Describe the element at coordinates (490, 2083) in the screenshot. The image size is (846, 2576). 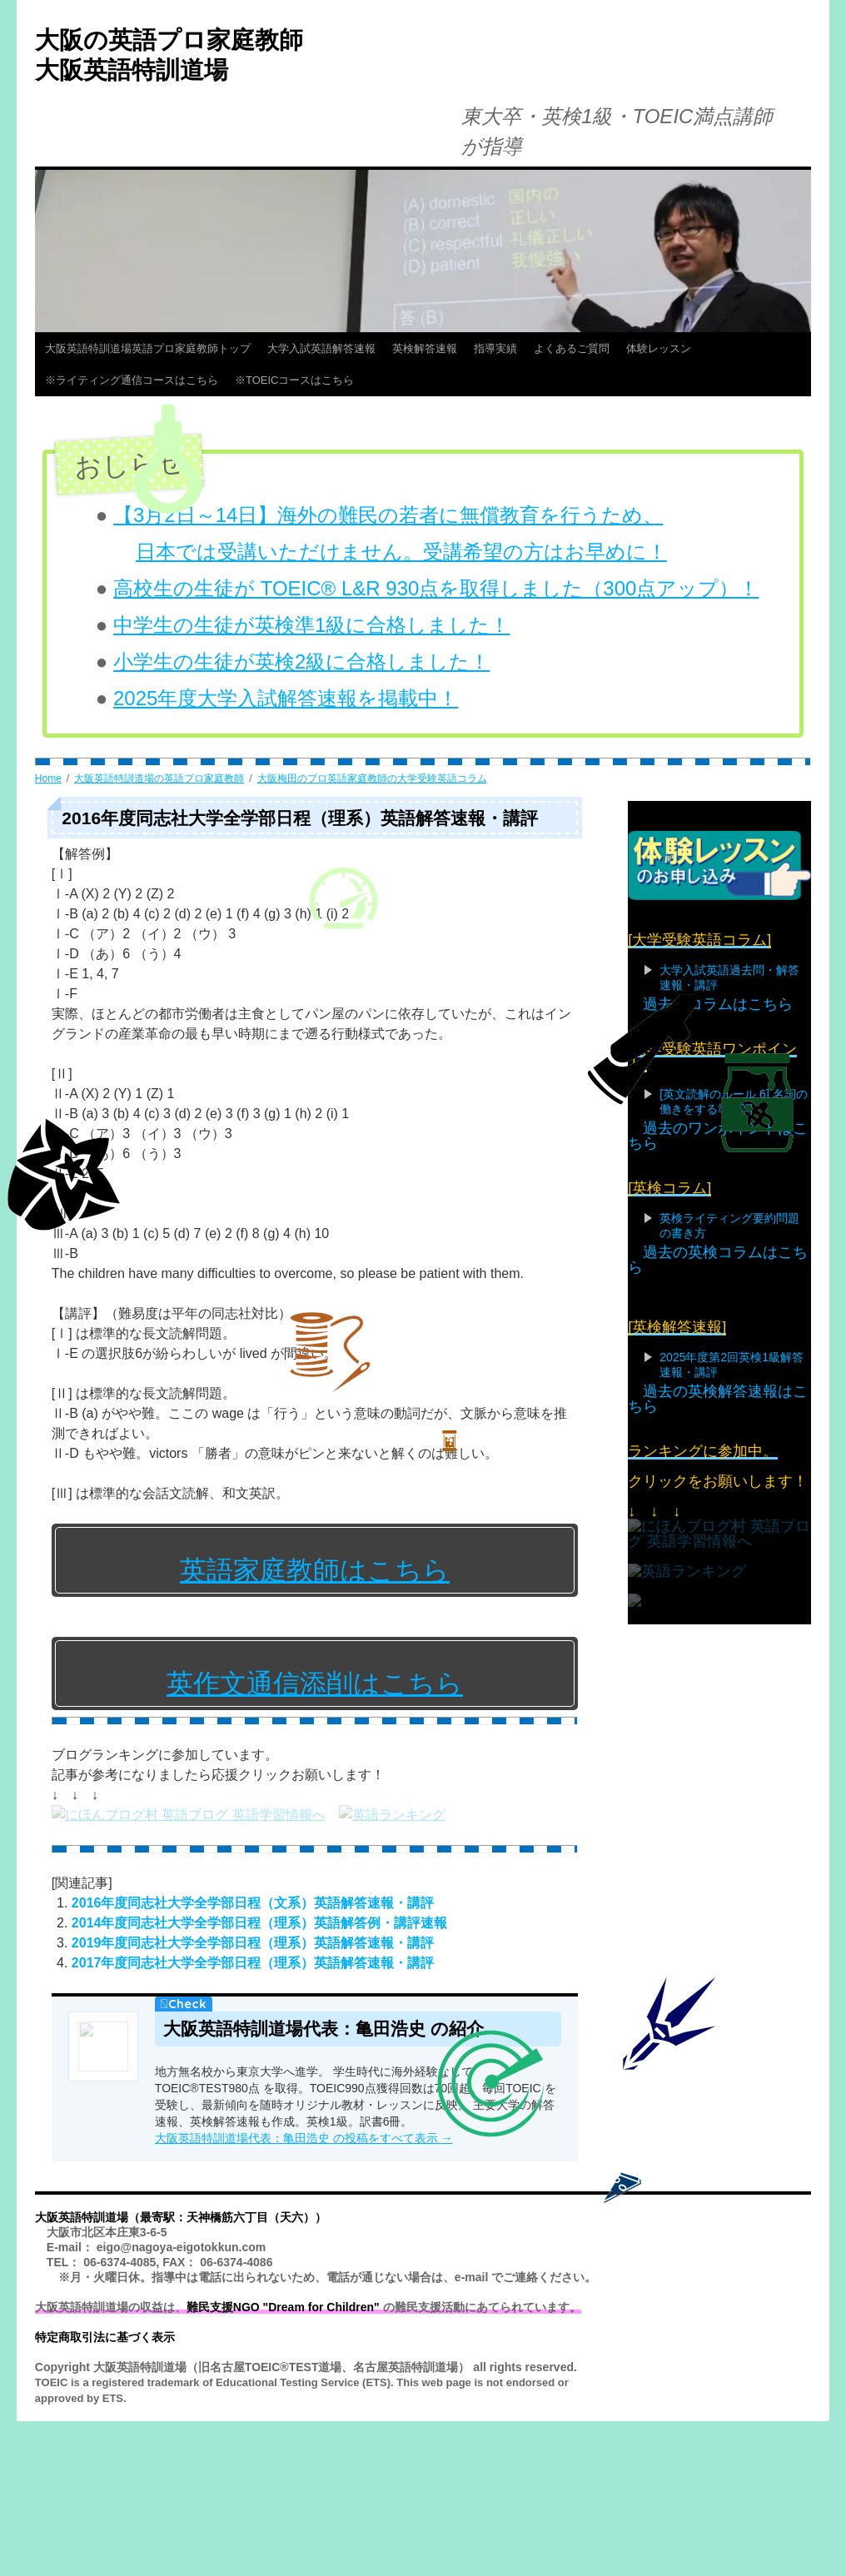
I see `scan for nearby objects or enemies` at that location.